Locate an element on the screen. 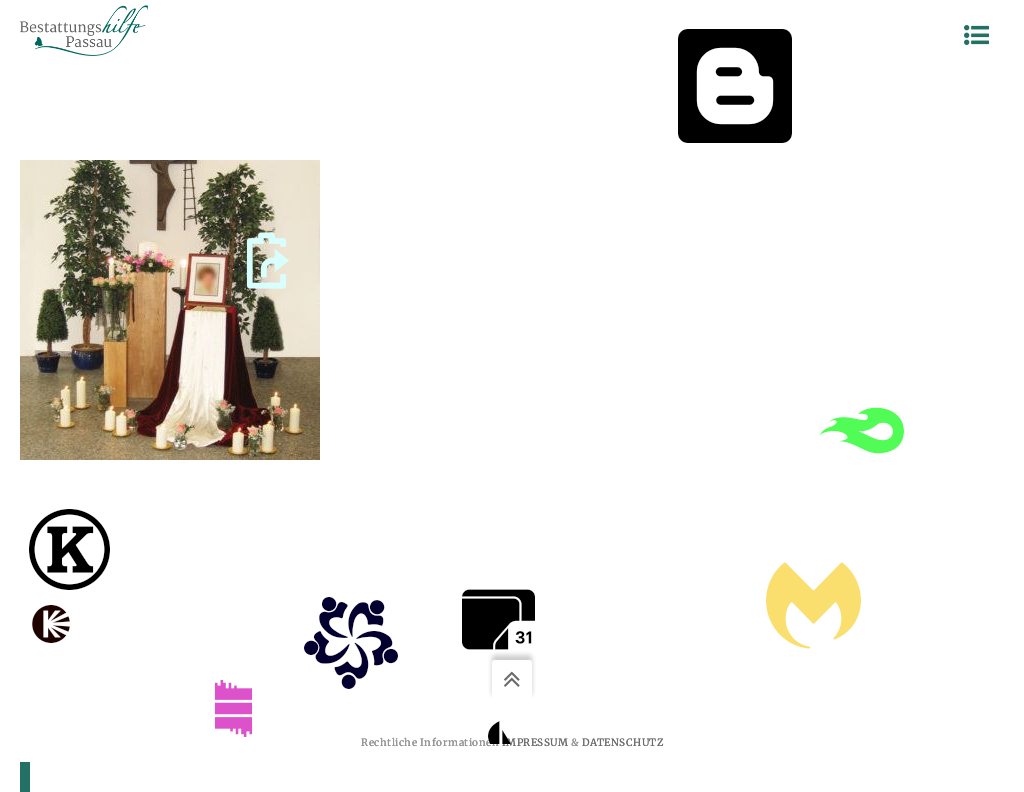  known publishing platform logo is located at coordinates (69, 549).